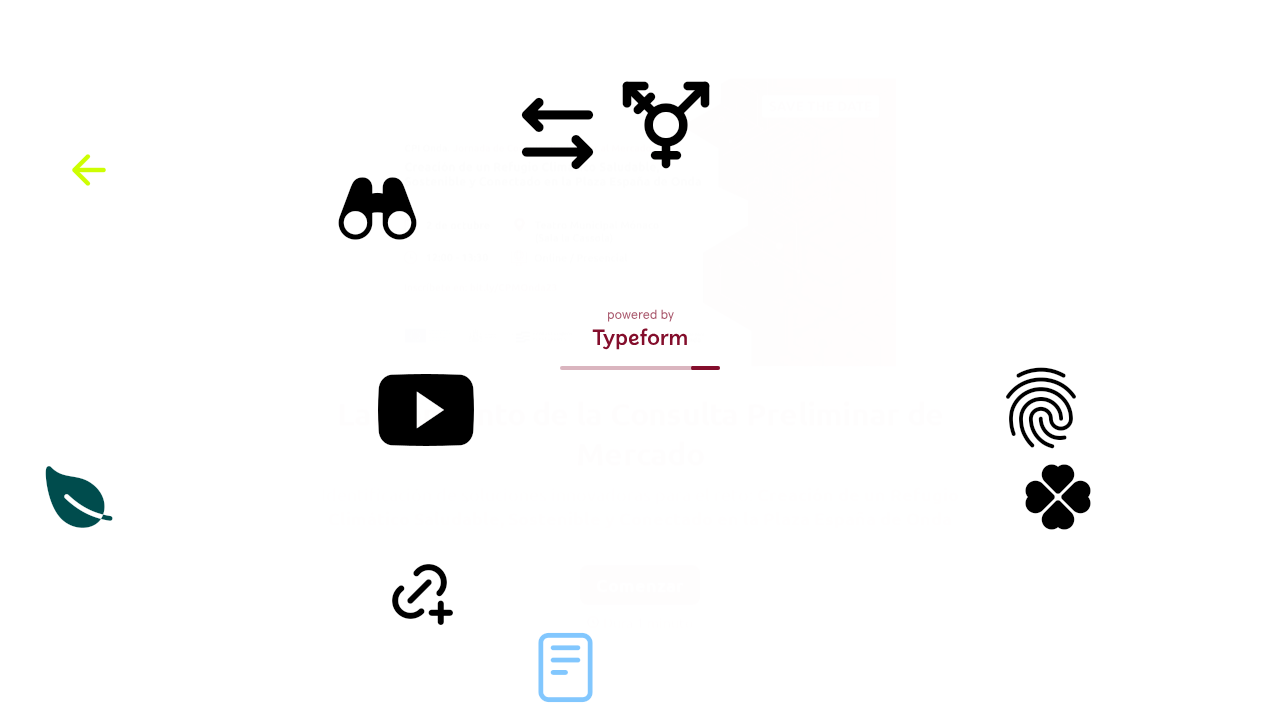 The image size is (1280, 720). What do you see at coordinates (557, 133) in the screenshot?
I see `swap or exchange items` at bounding box center [557, 133].